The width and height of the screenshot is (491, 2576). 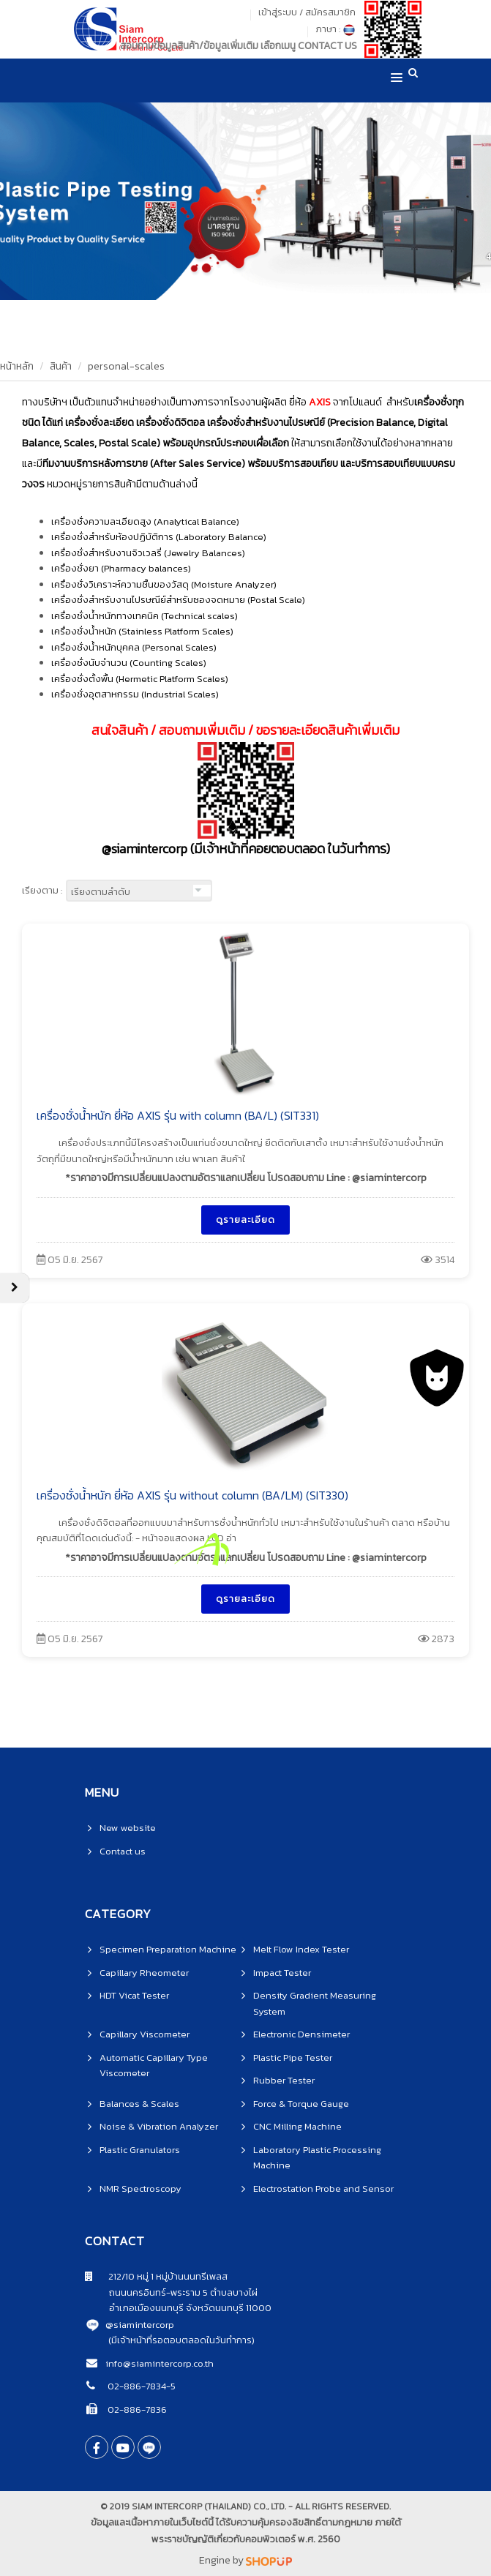 I want to click on ethereum cryptocurrency logo, so click(x=233, y=828).